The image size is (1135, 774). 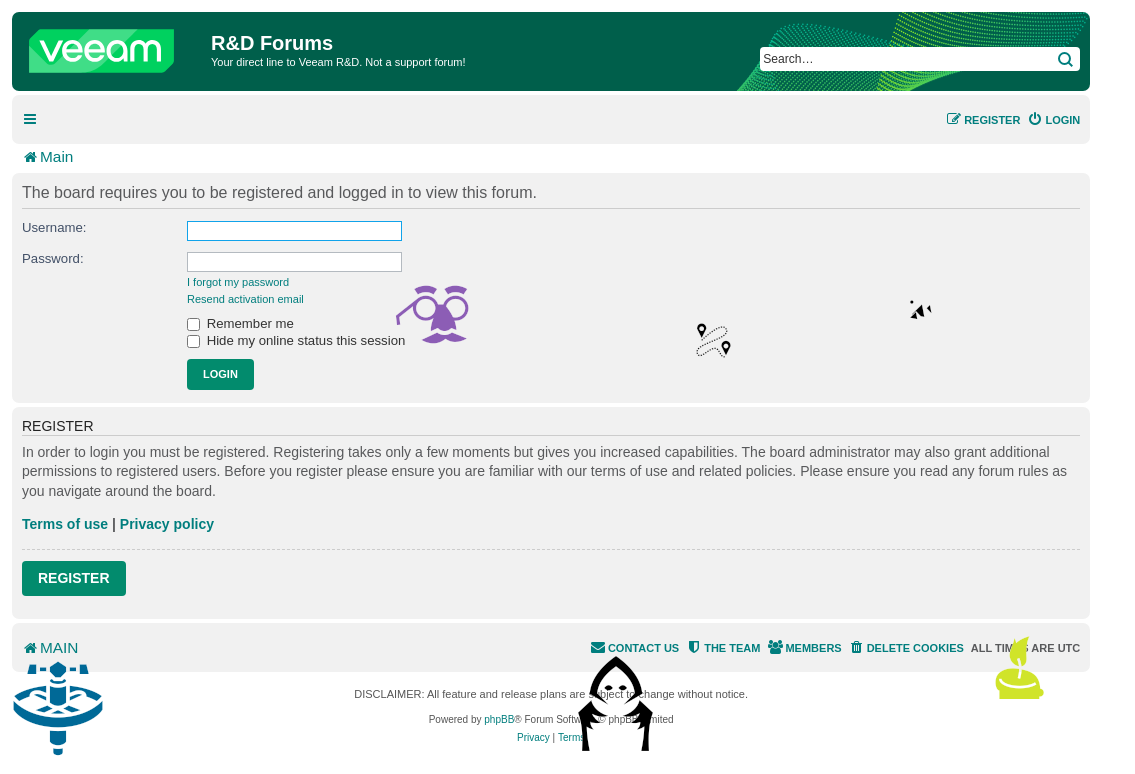 I want to click on explore ancient Egypt themed content, so click(x=921, y=311).